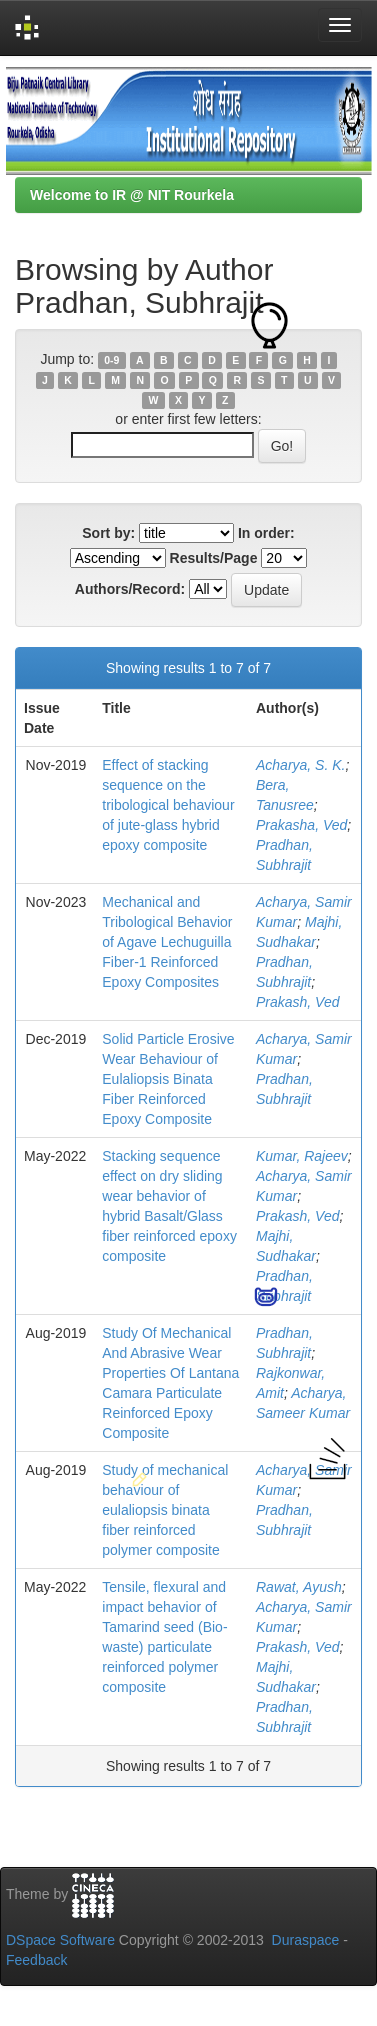 This screenshot has width=377, height=2026. What do you see at coordinates (266, 1296) in the screenshot?
I see `finn the human character icon from adventure time` at bounding box center [266, 1296].